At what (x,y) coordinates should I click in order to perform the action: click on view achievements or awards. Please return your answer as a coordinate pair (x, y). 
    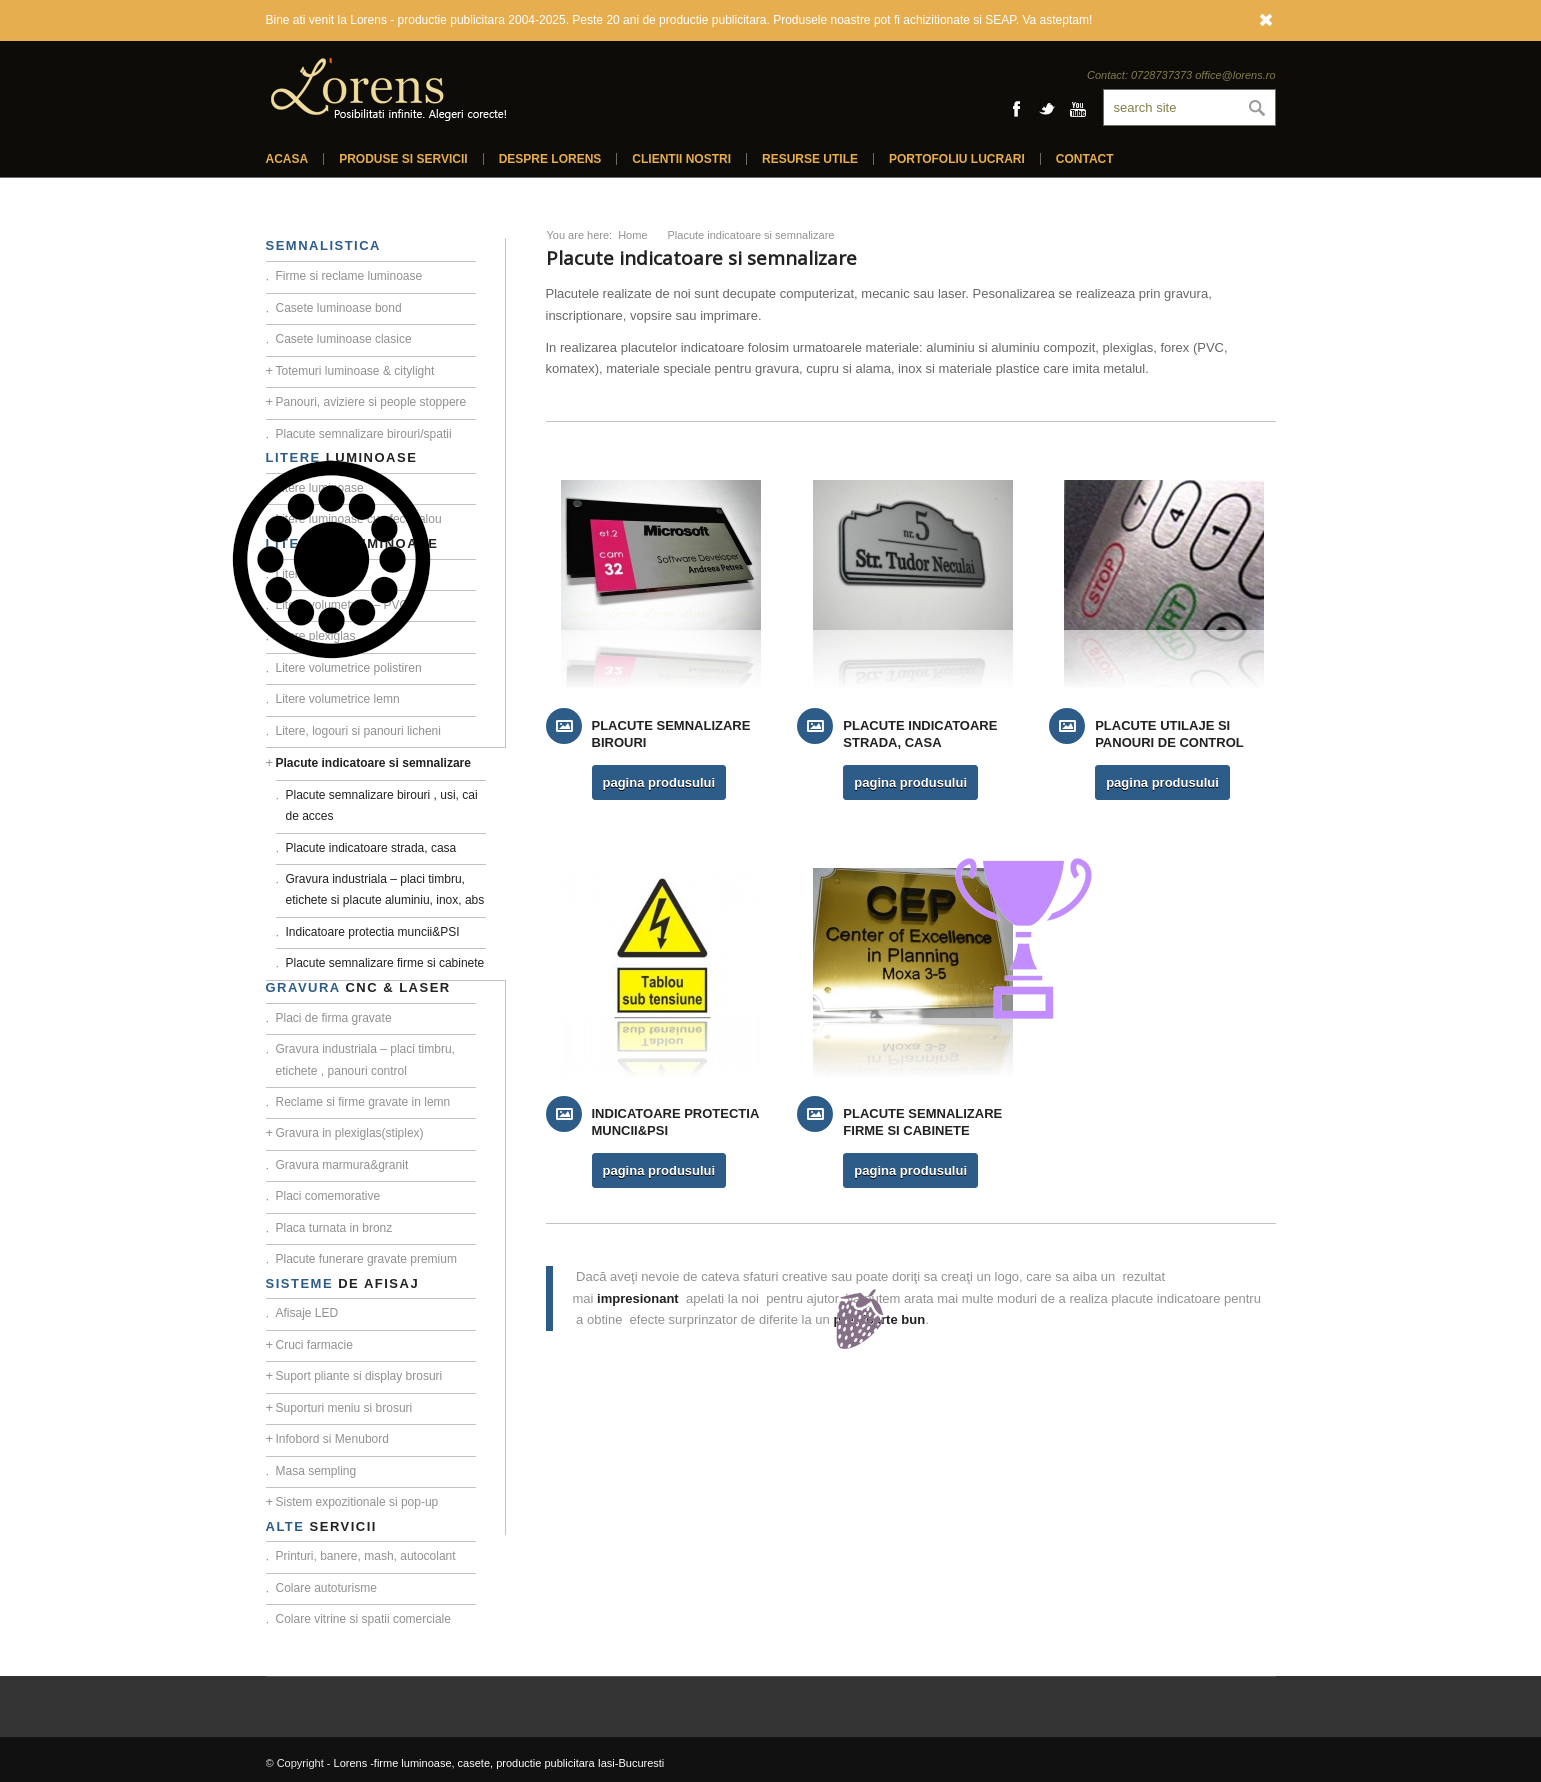
    Looking at the image, I should click on (1023, 938).